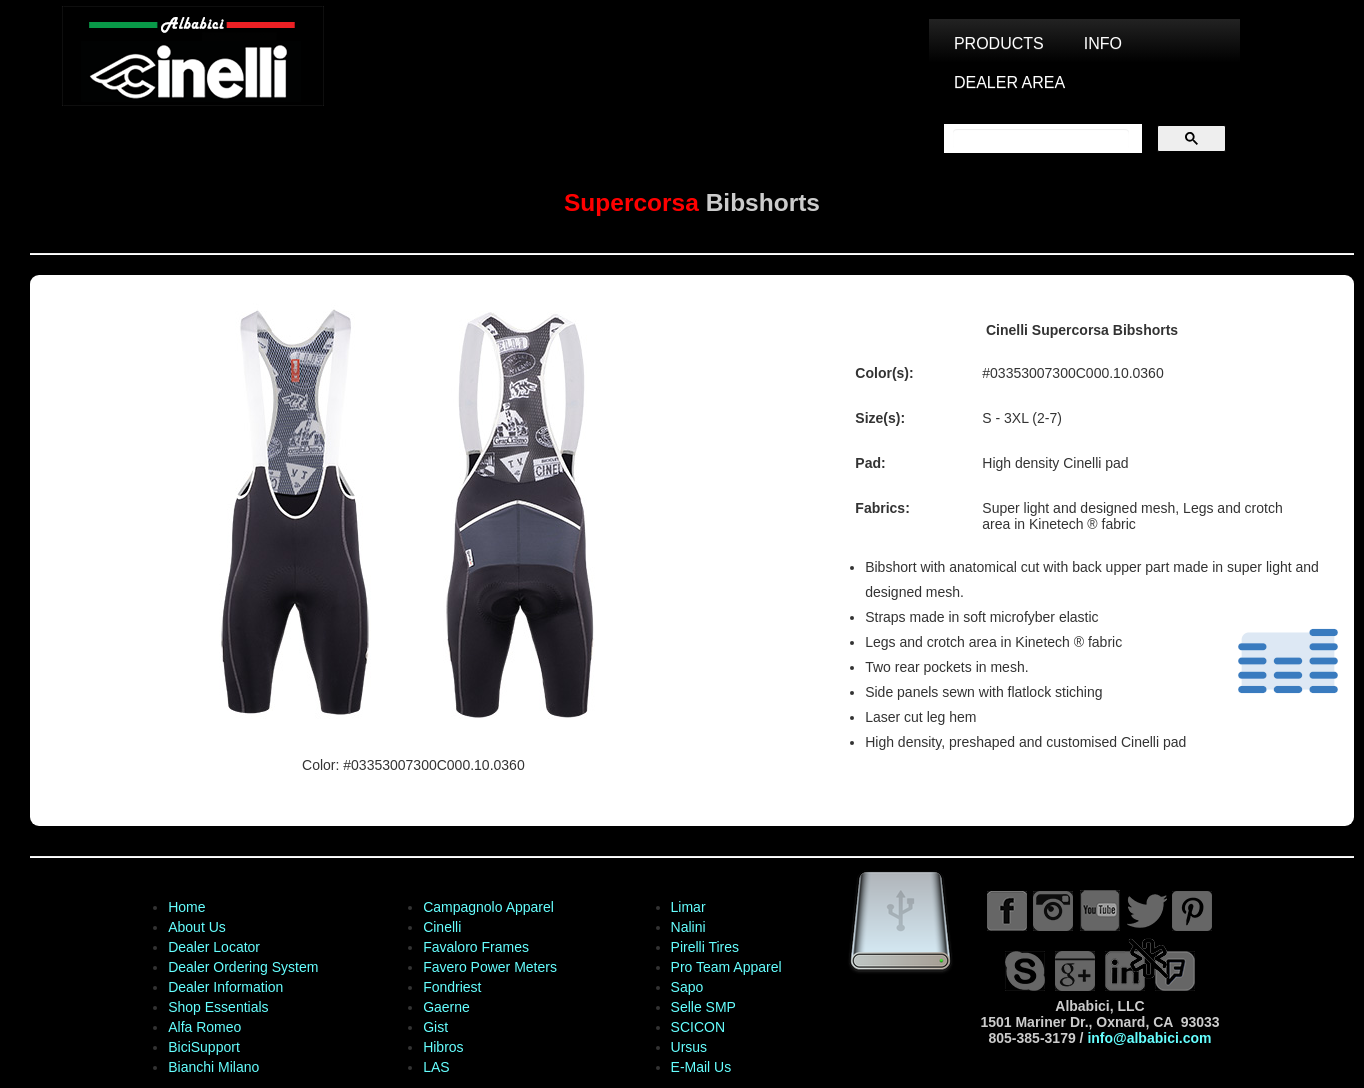 The image size is (1364, 1088). What do you see at coordinates (900, 921) in the screenshot?
I see `access connected USB storage device` at bounding box center [900, 921].